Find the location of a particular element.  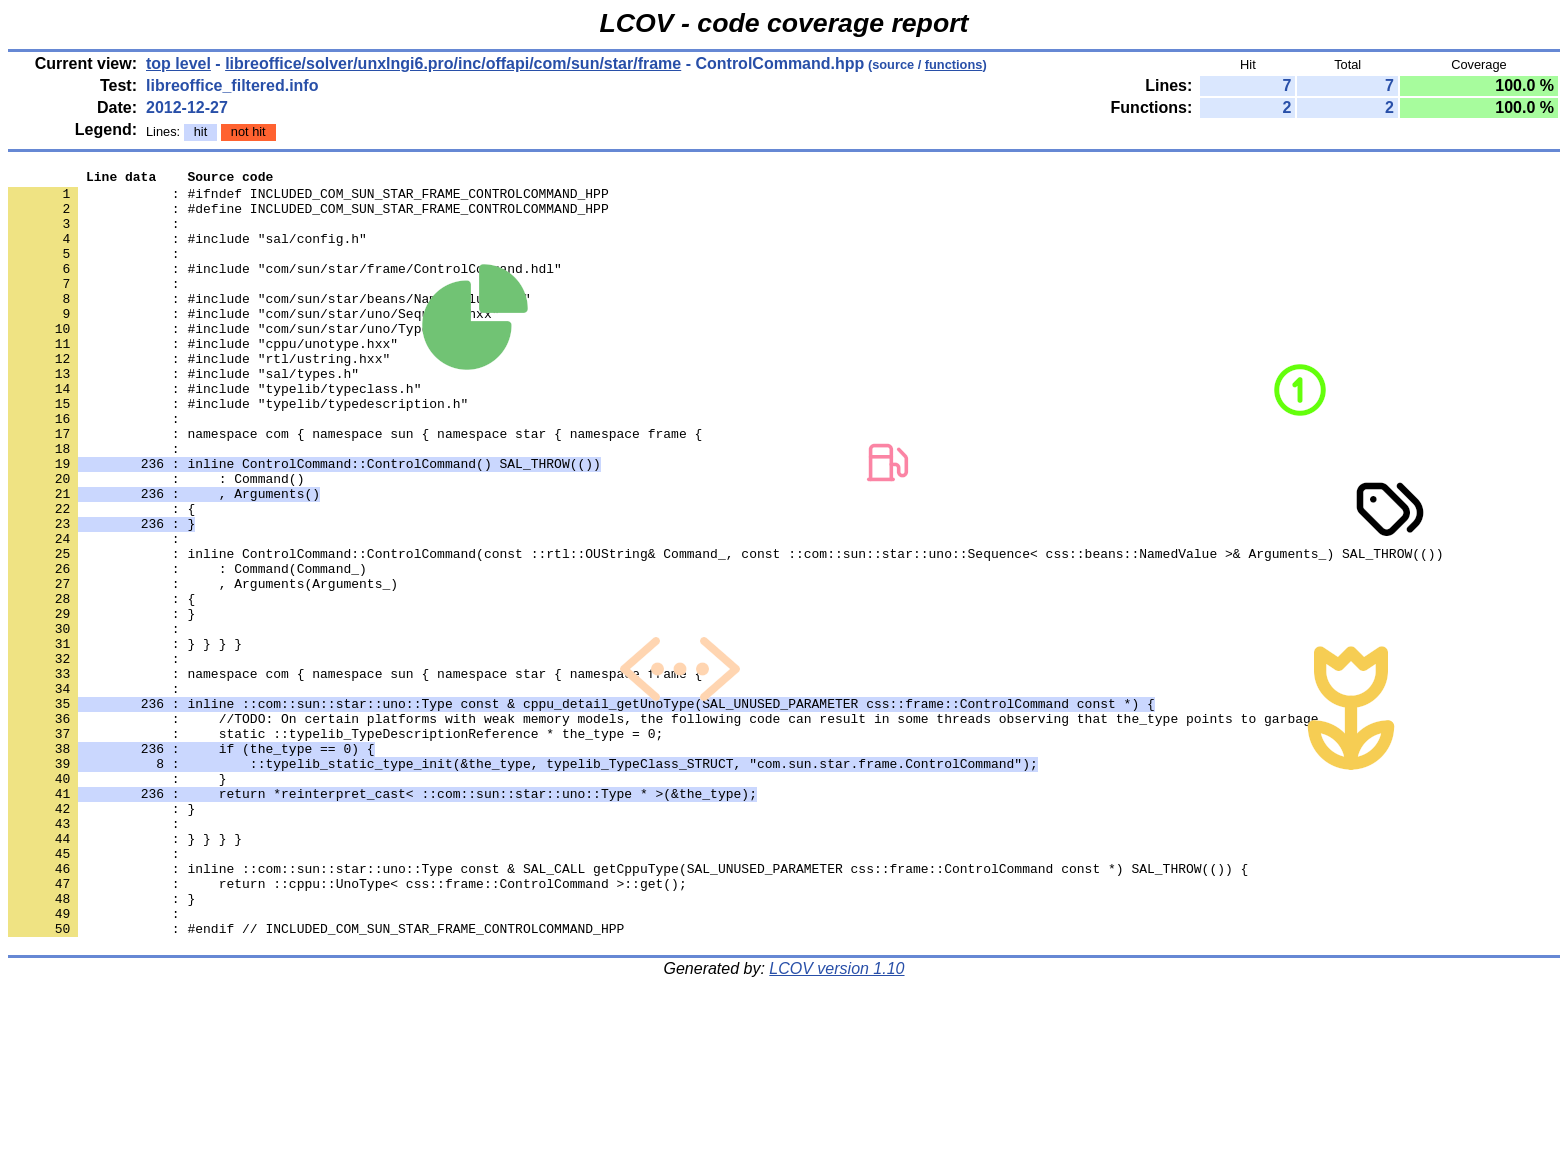

enable macro or close-up photography mode is located at coordinates (1351, 708).